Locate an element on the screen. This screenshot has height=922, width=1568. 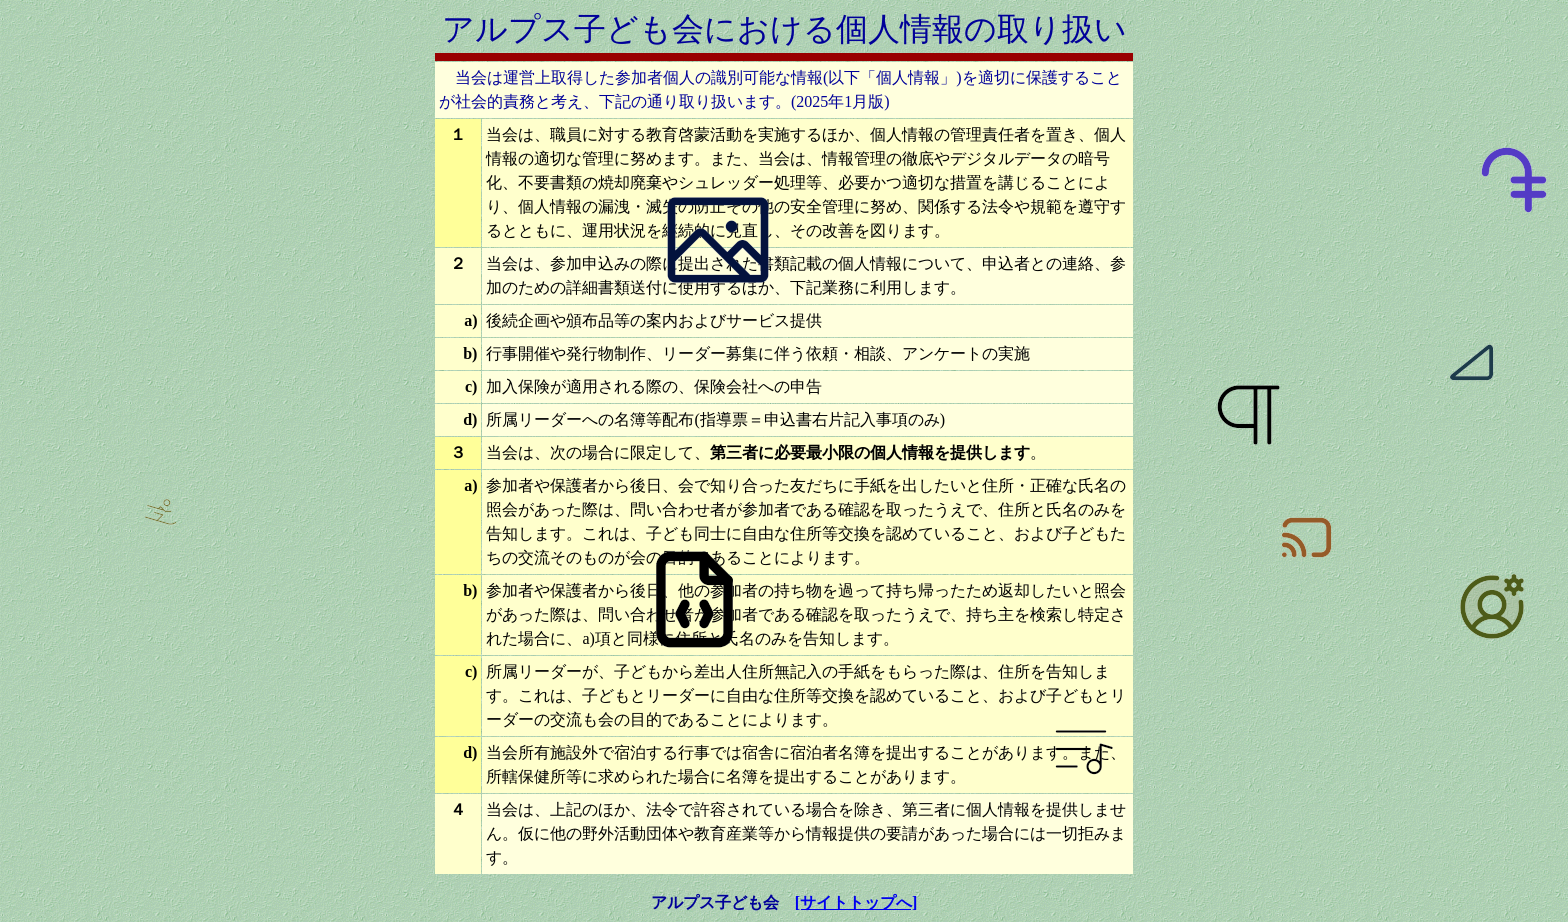
access ski resort or winter sports information is located at coordinates (160, 512).